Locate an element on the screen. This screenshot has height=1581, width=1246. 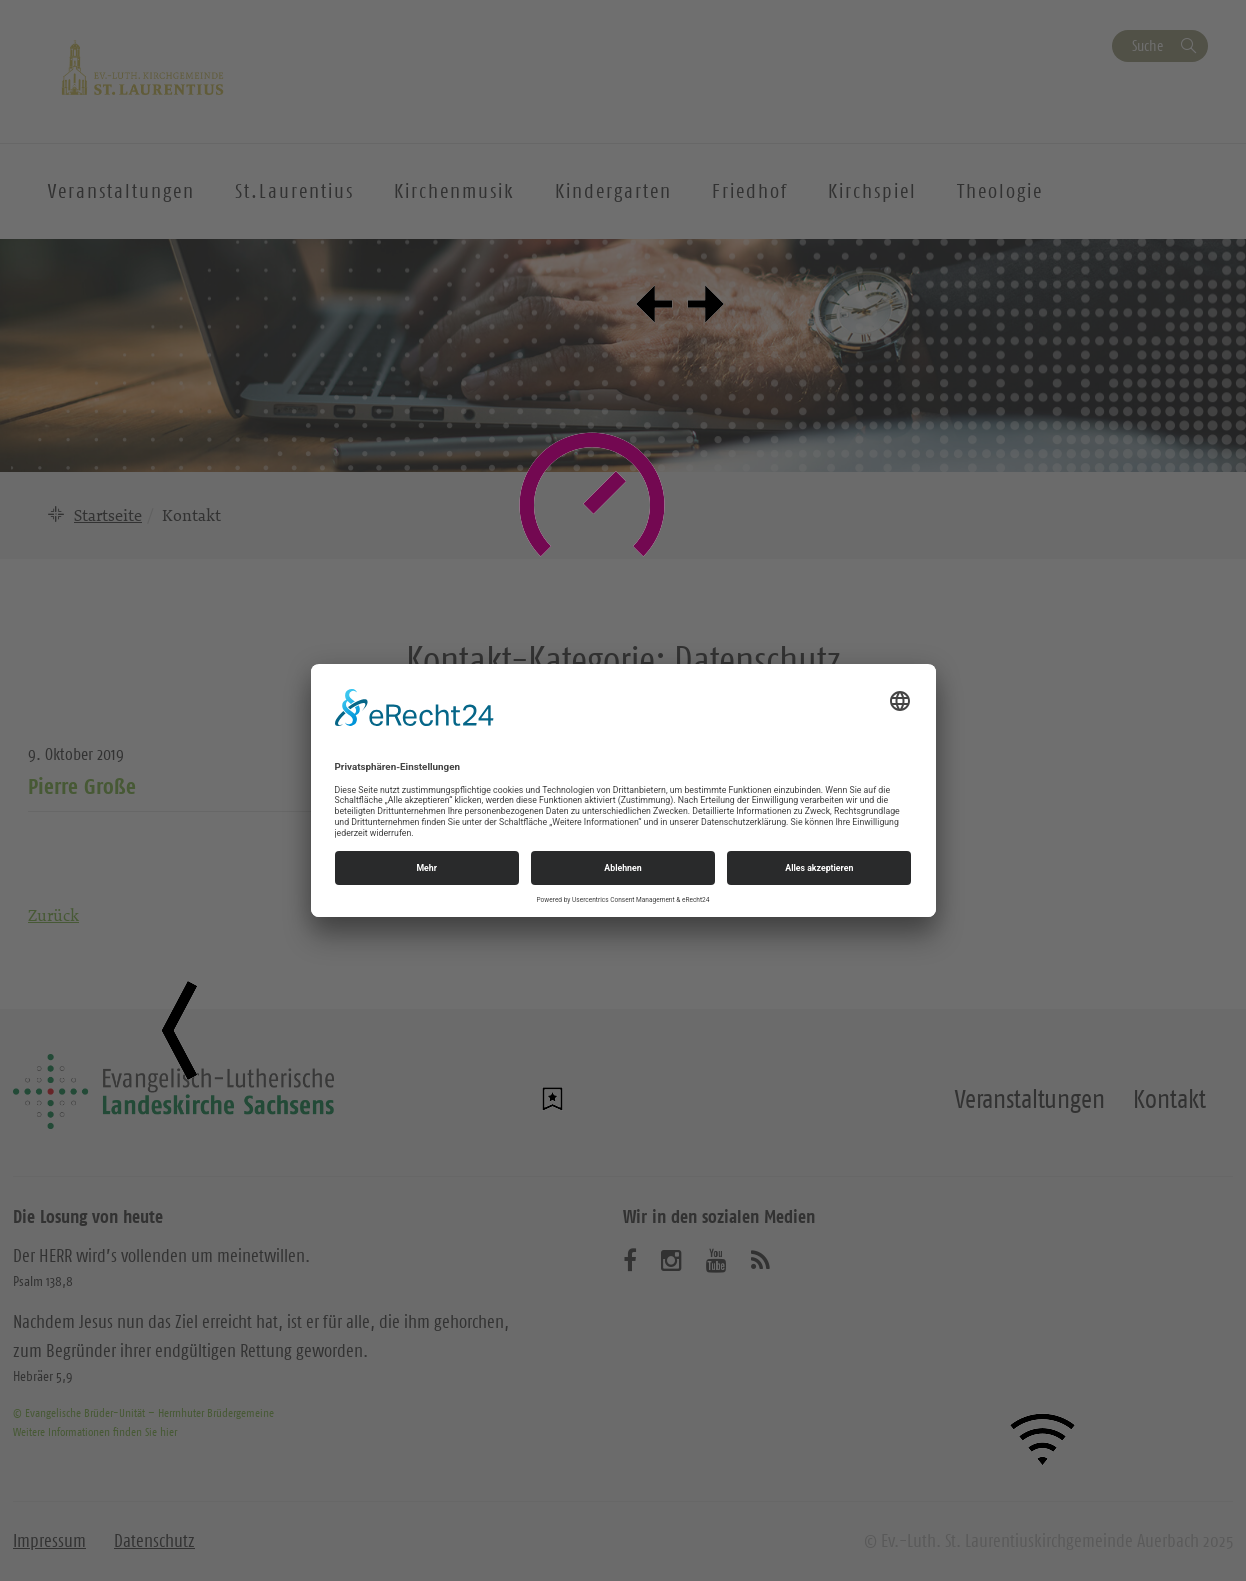
bookmark this item as a favorite is located at coordinates (552, 1098).